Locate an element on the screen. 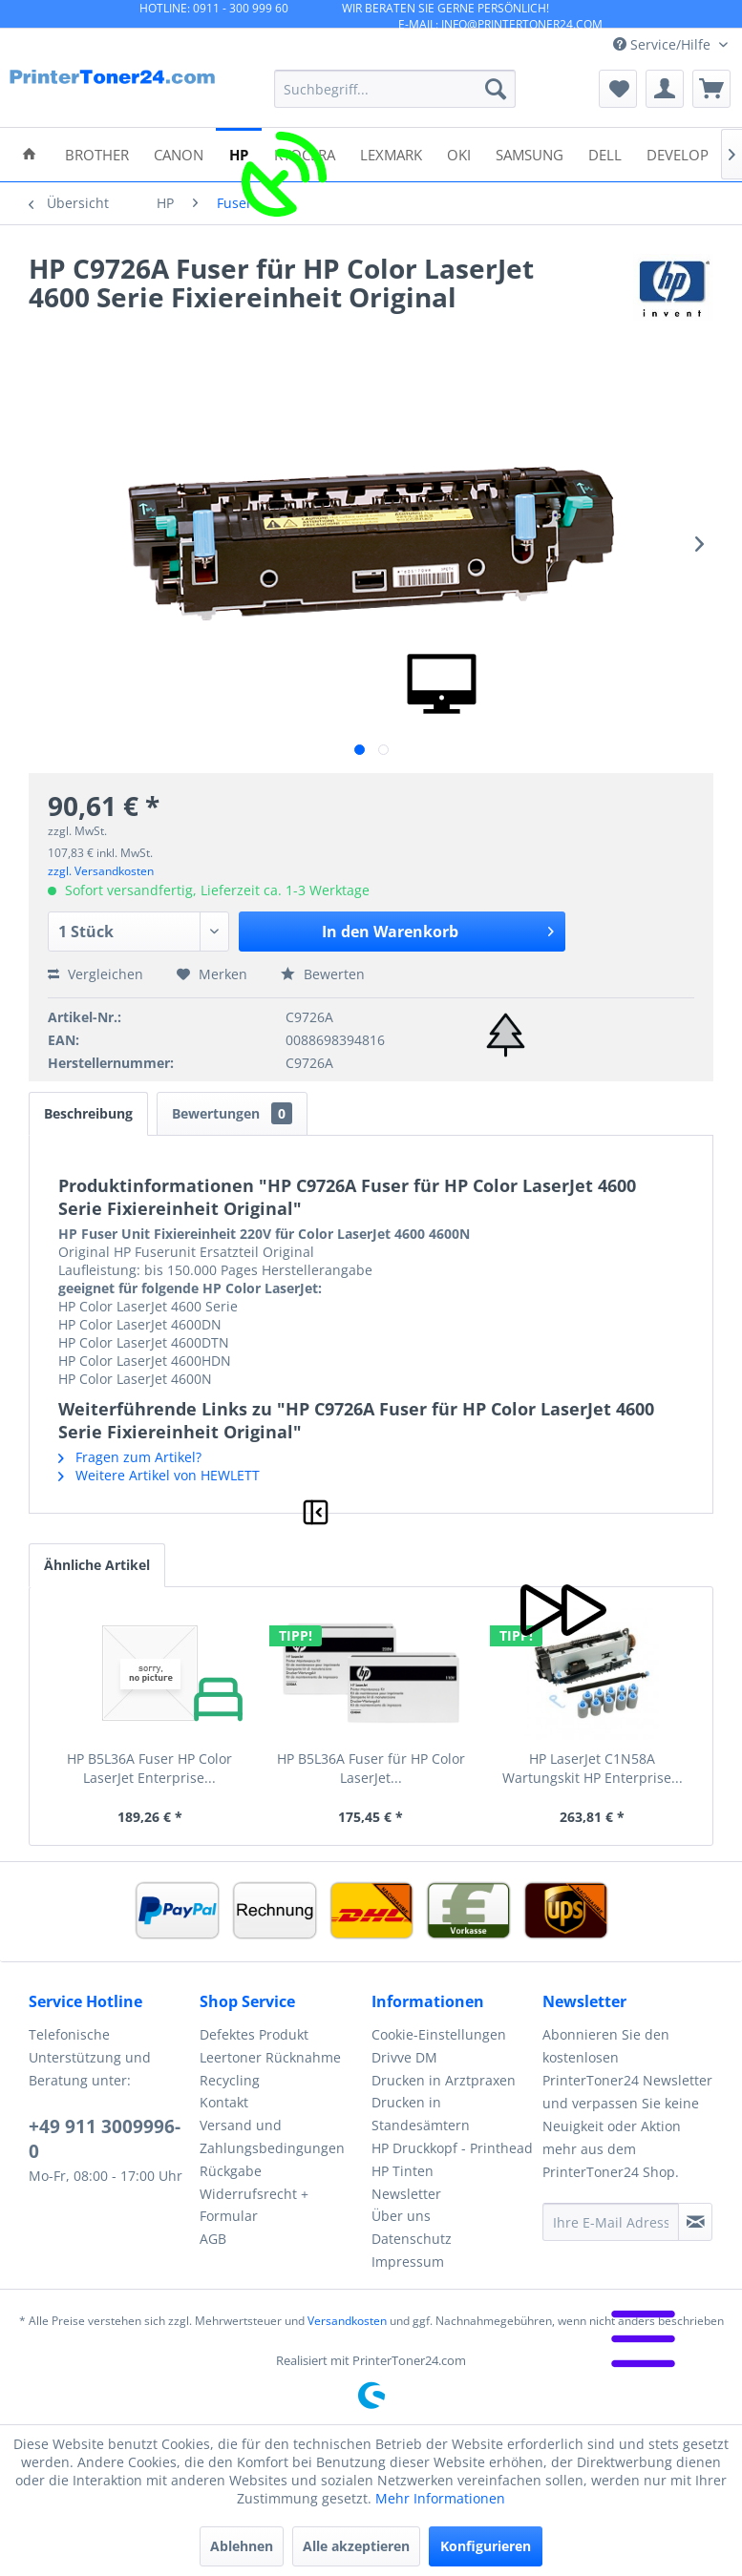 The height and width of the screenshot is (2576, 742). collapse the left sidebar panel is located at coordinates (315, 1512).